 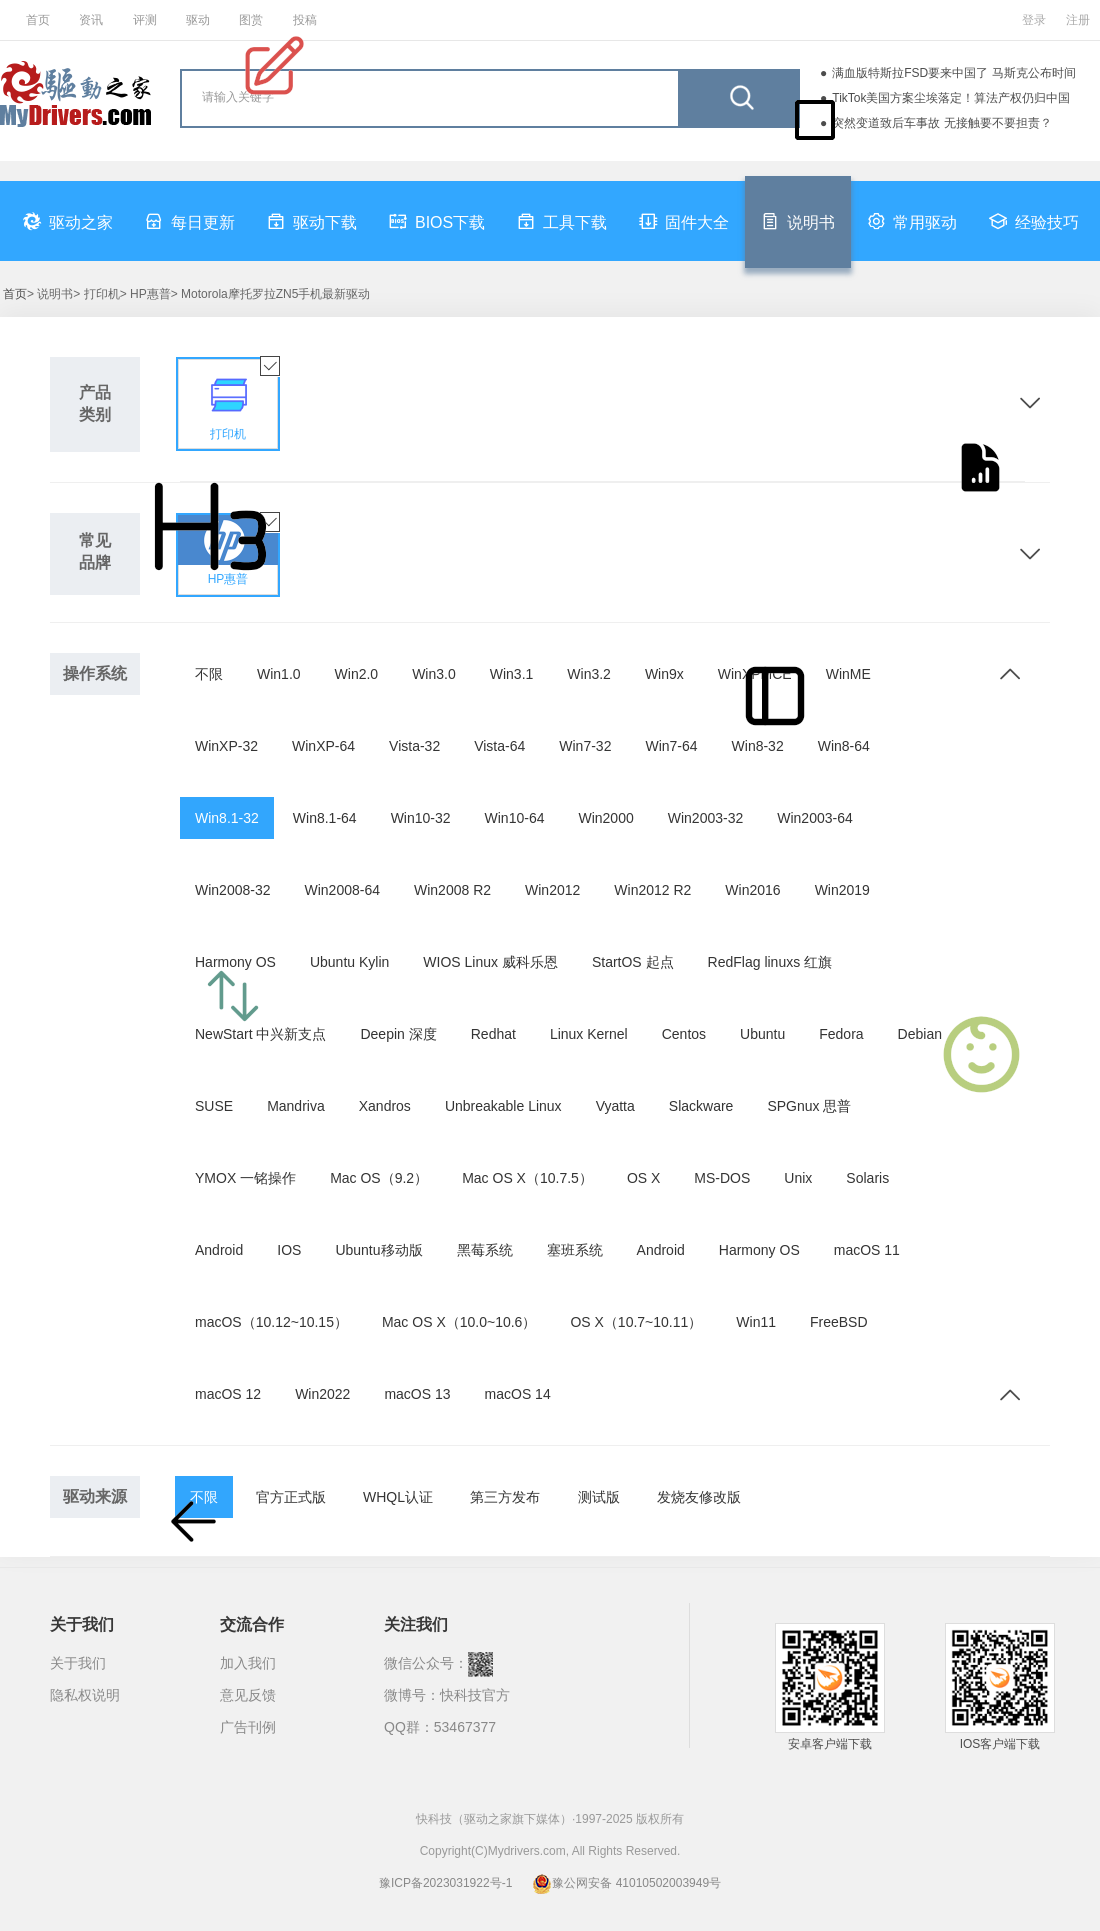 What do you see at coordinates (815, 120) in the screenshot?
I see `crop image to square dimensions` at bounding box center [815, 120].